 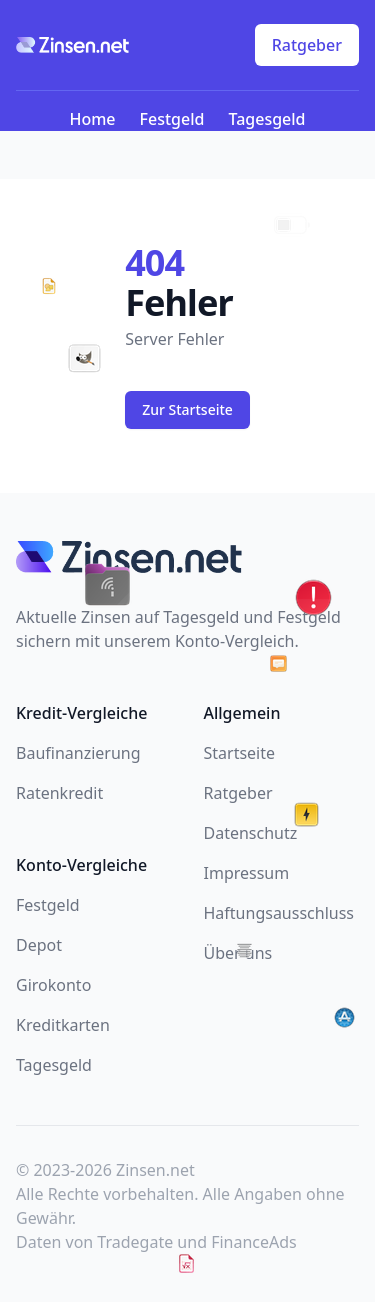 What do you see at coordinates (278, 663) in the screenshot?
I see `open chatty messaging app` at bounding box center [278, 663].